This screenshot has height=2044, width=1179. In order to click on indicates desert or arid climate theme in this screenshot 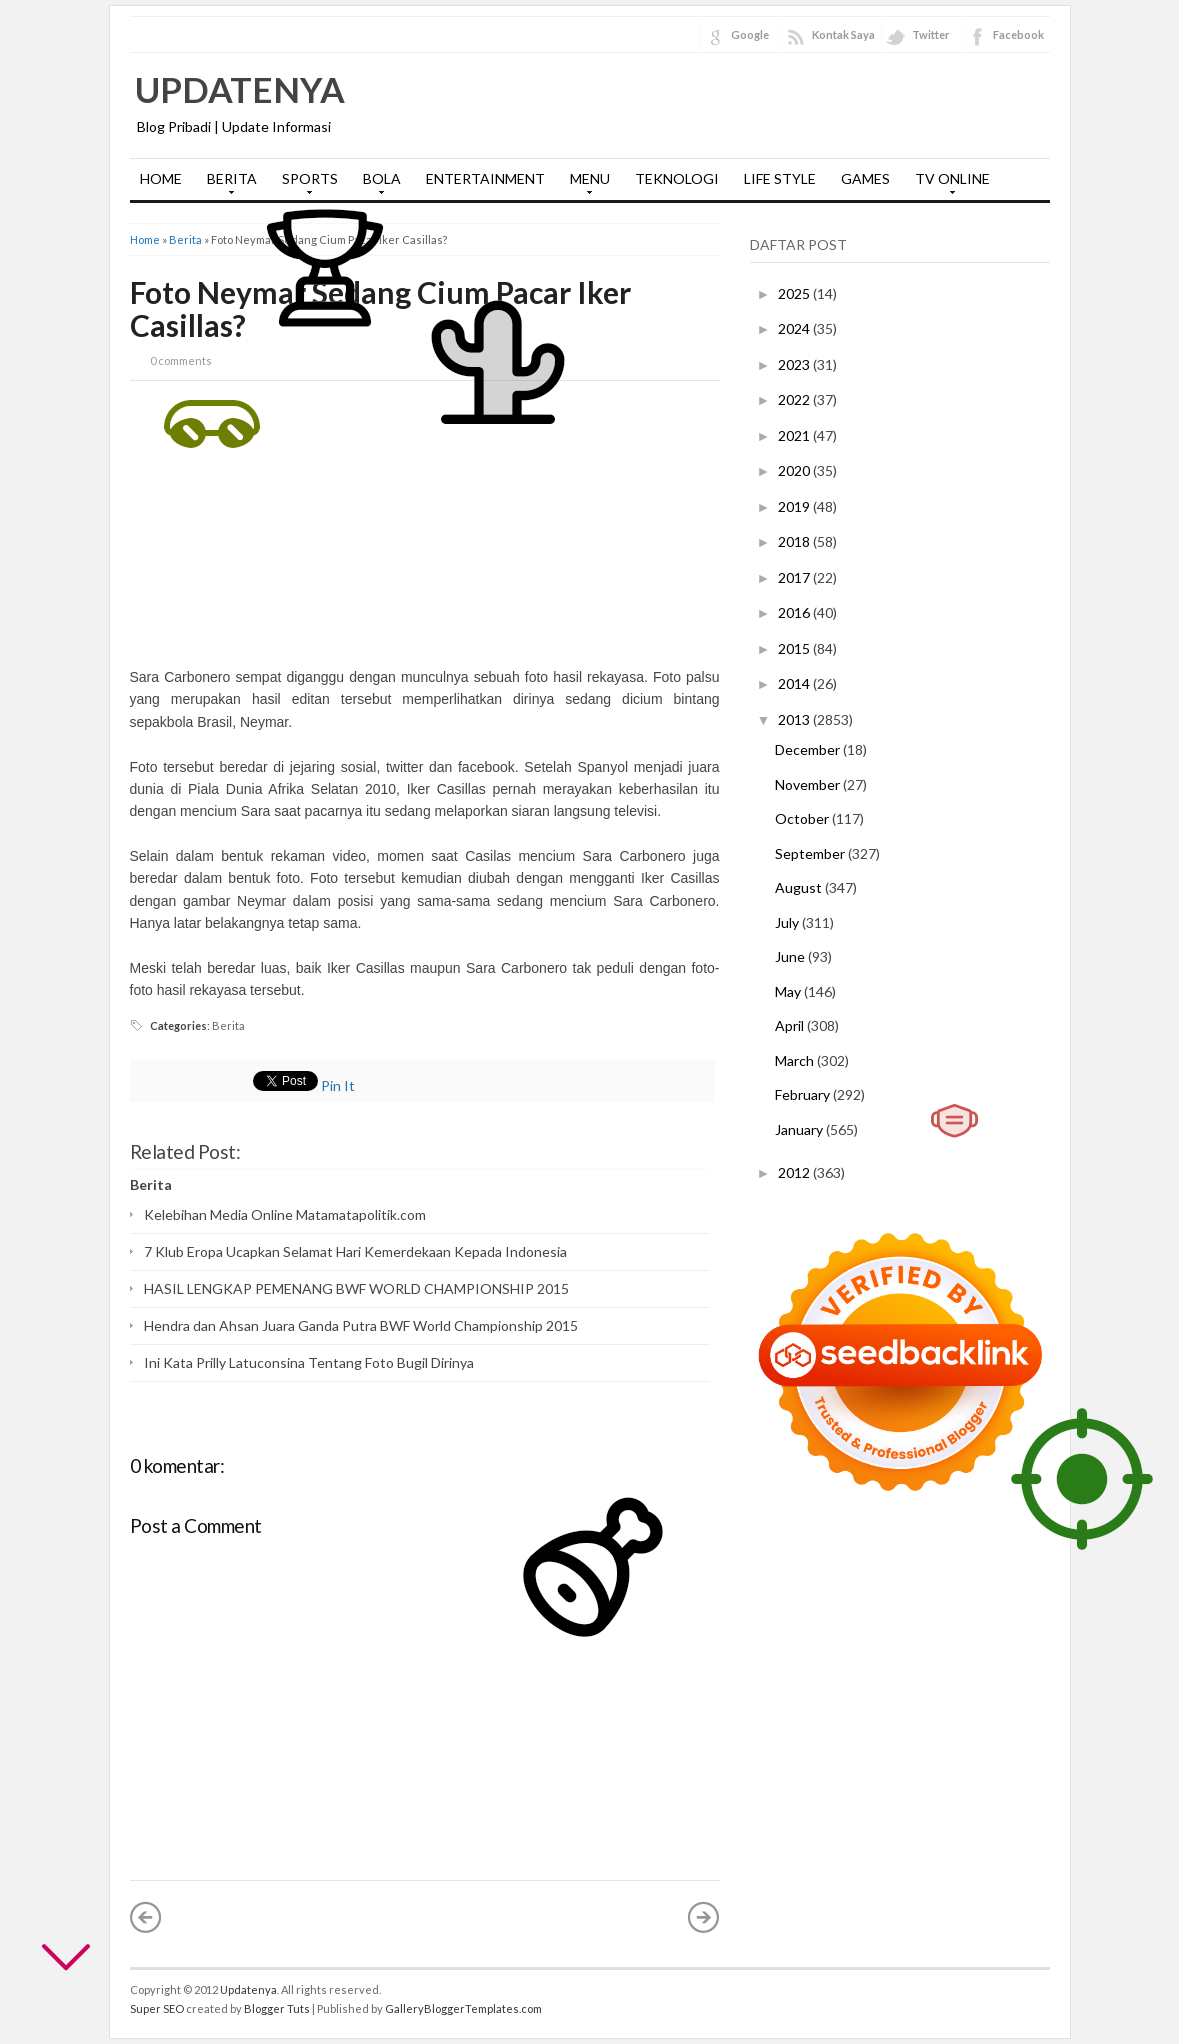, I will do `click(498, 367)`.